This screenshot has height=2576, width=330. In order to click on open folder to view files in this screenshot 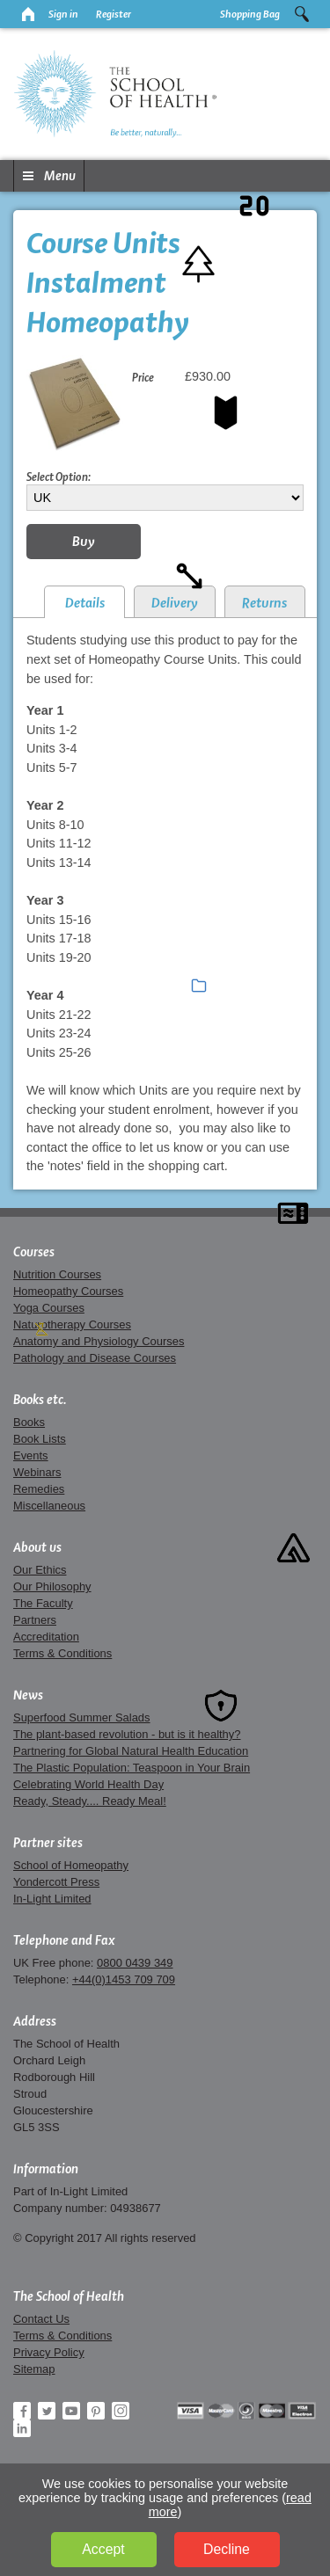, I will do `click(199, 986)`.